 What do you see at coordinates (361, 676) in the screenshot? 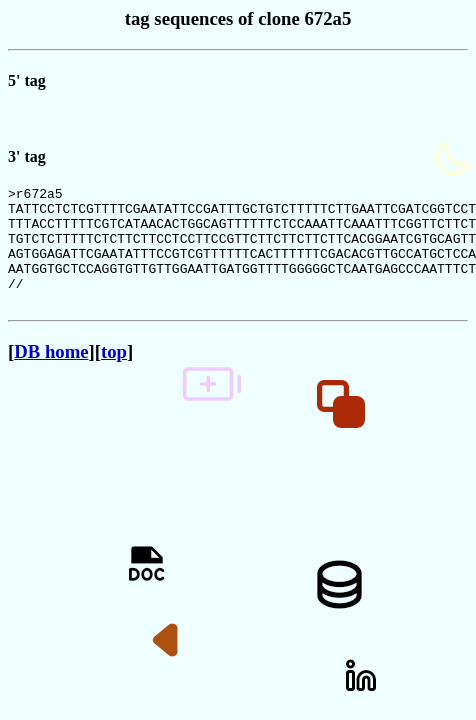
I see `connect with linkedin` at bounding box center [361, 676].